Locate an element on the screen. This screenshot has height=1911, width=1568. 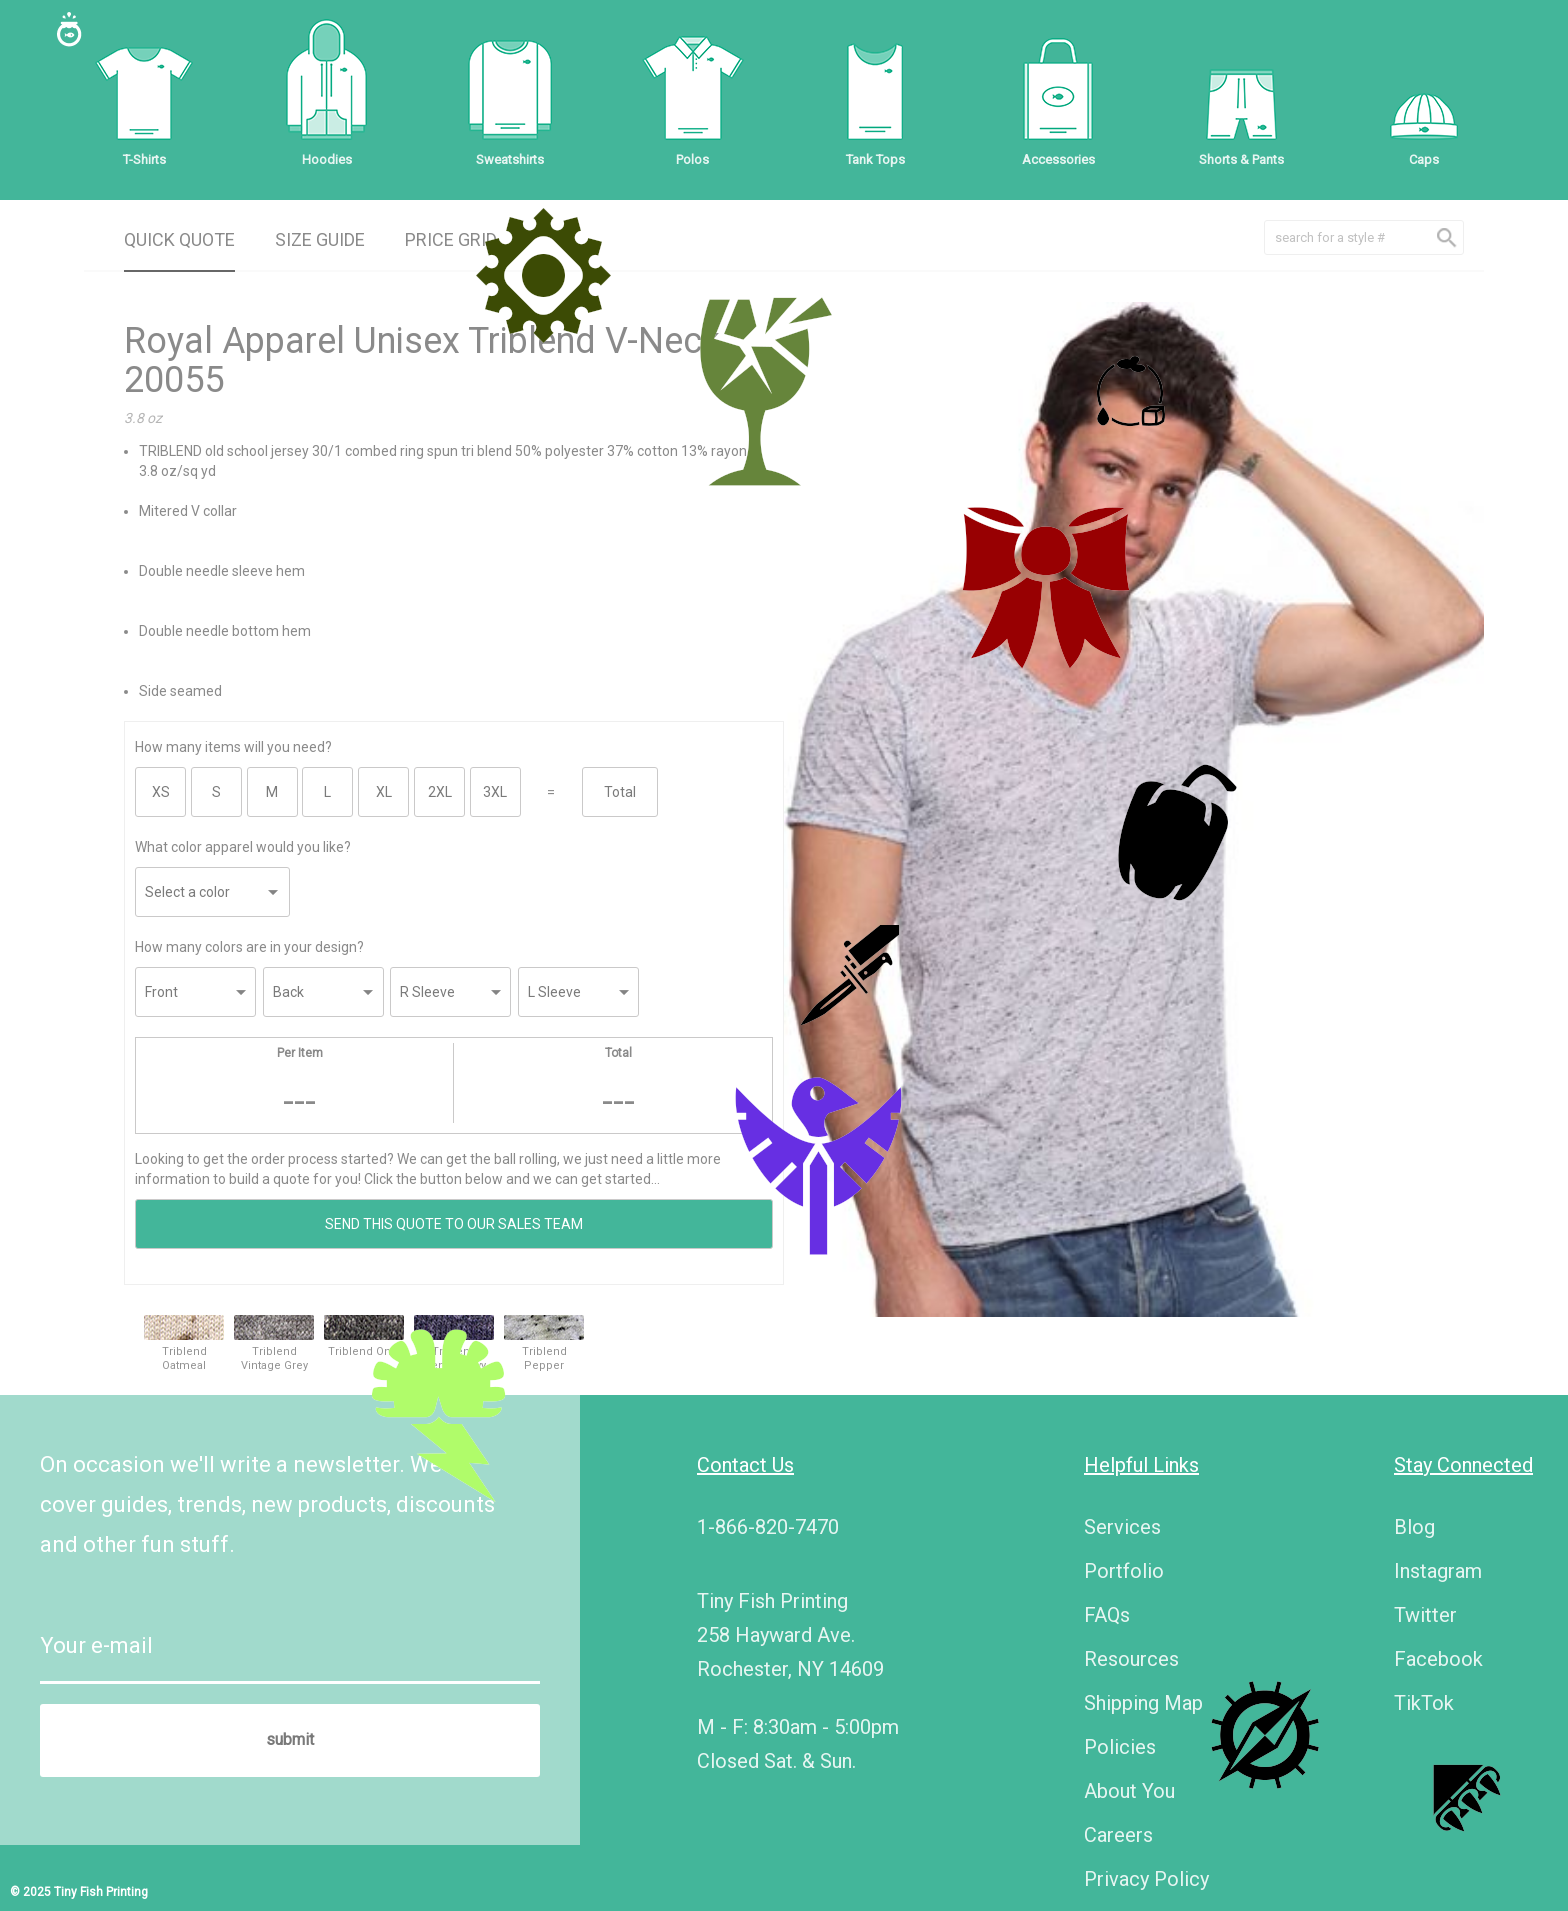
launch missile attack or special weapon ability is located at coordinates (1467, 1798).